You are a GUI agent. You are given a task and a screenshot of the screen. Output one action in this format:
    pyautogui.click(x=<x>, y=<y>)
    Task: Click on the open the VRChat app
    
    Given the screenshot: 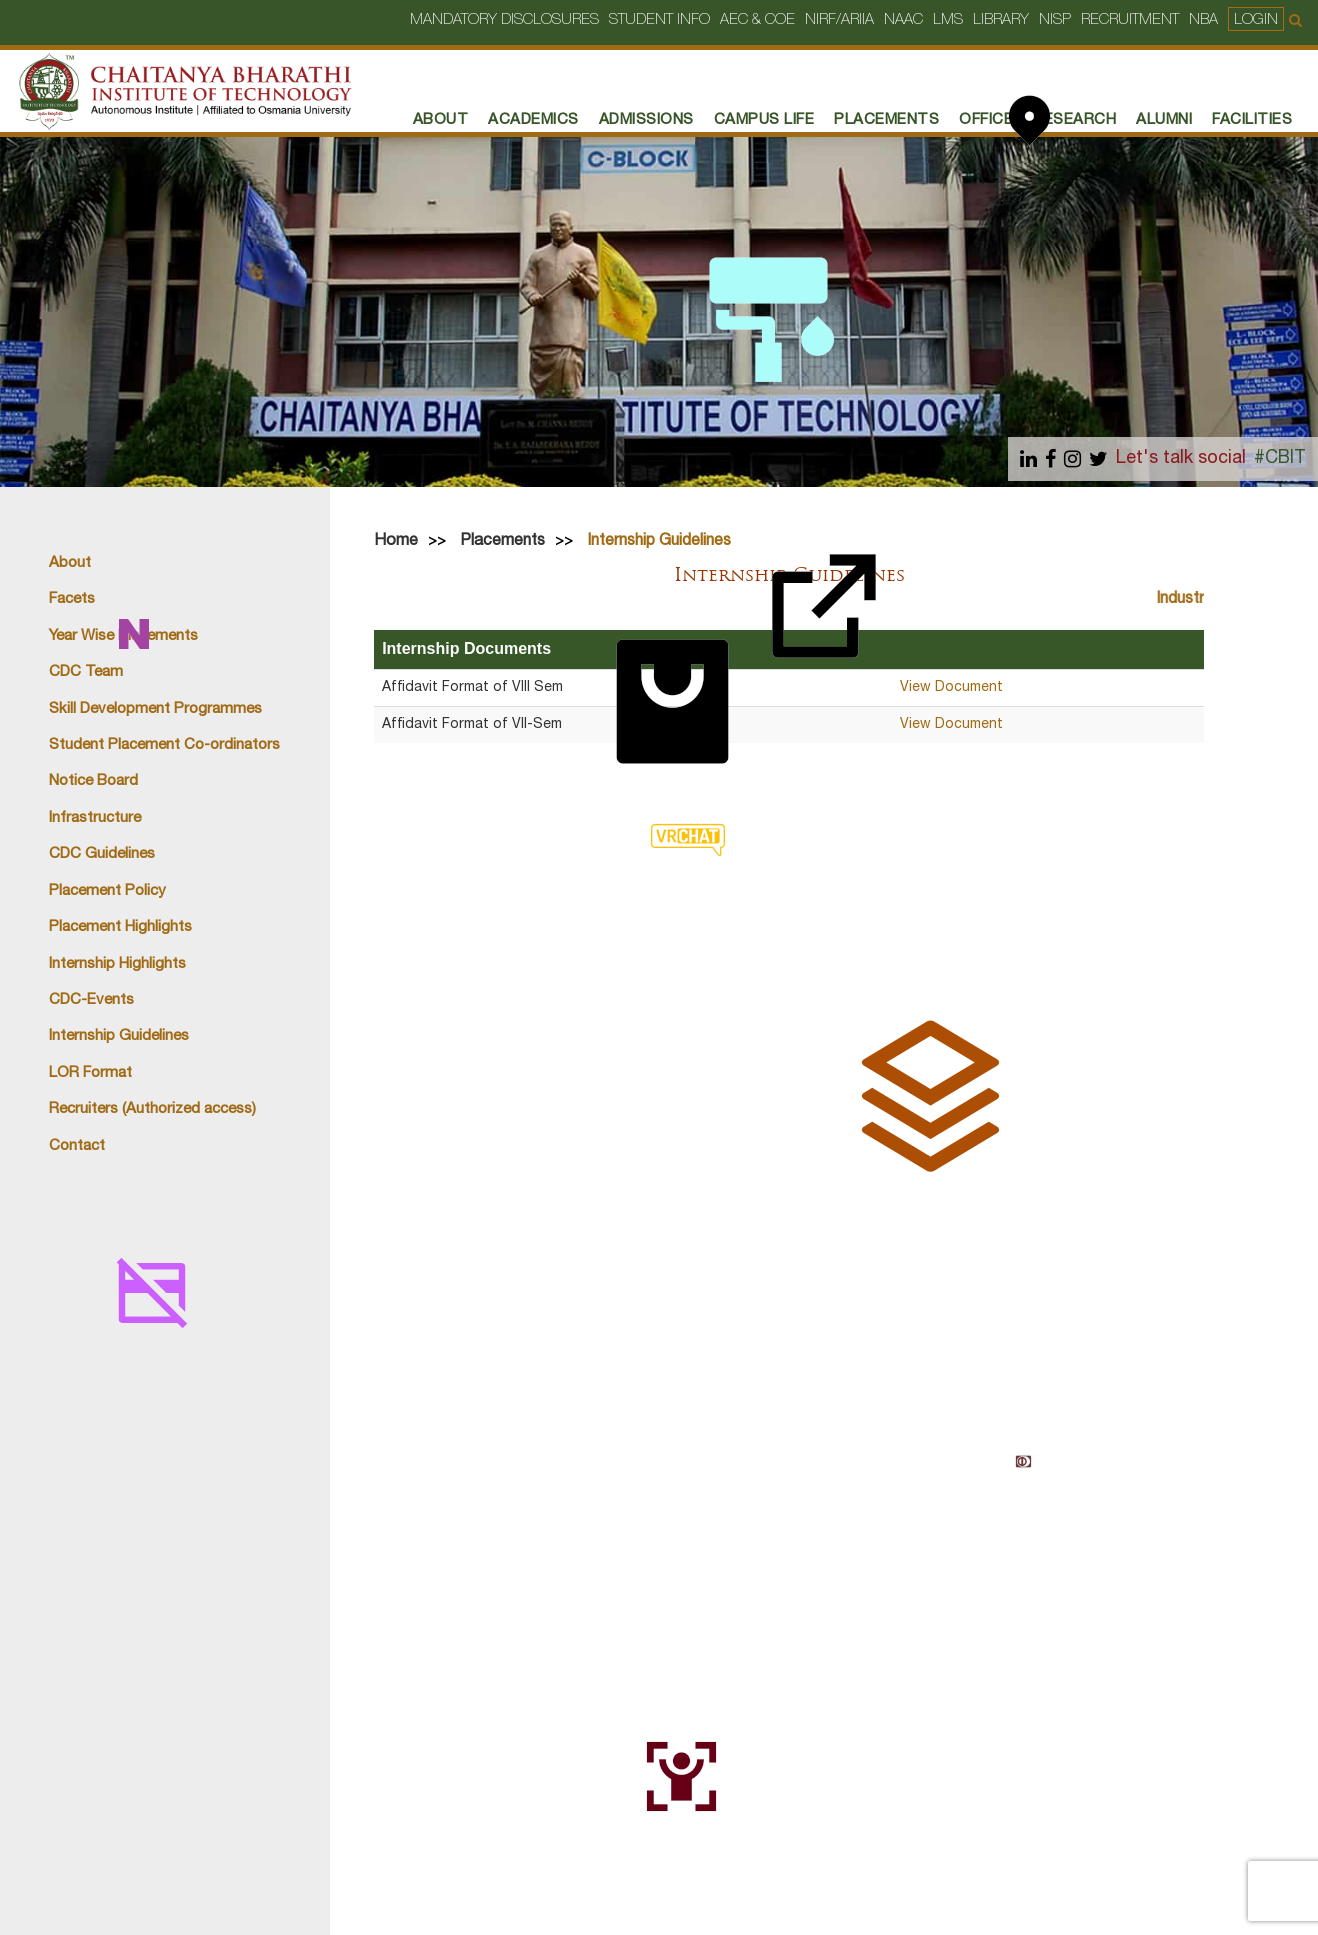 What is the action you would take?
    pyautogui.click(x=688, y=840)
    